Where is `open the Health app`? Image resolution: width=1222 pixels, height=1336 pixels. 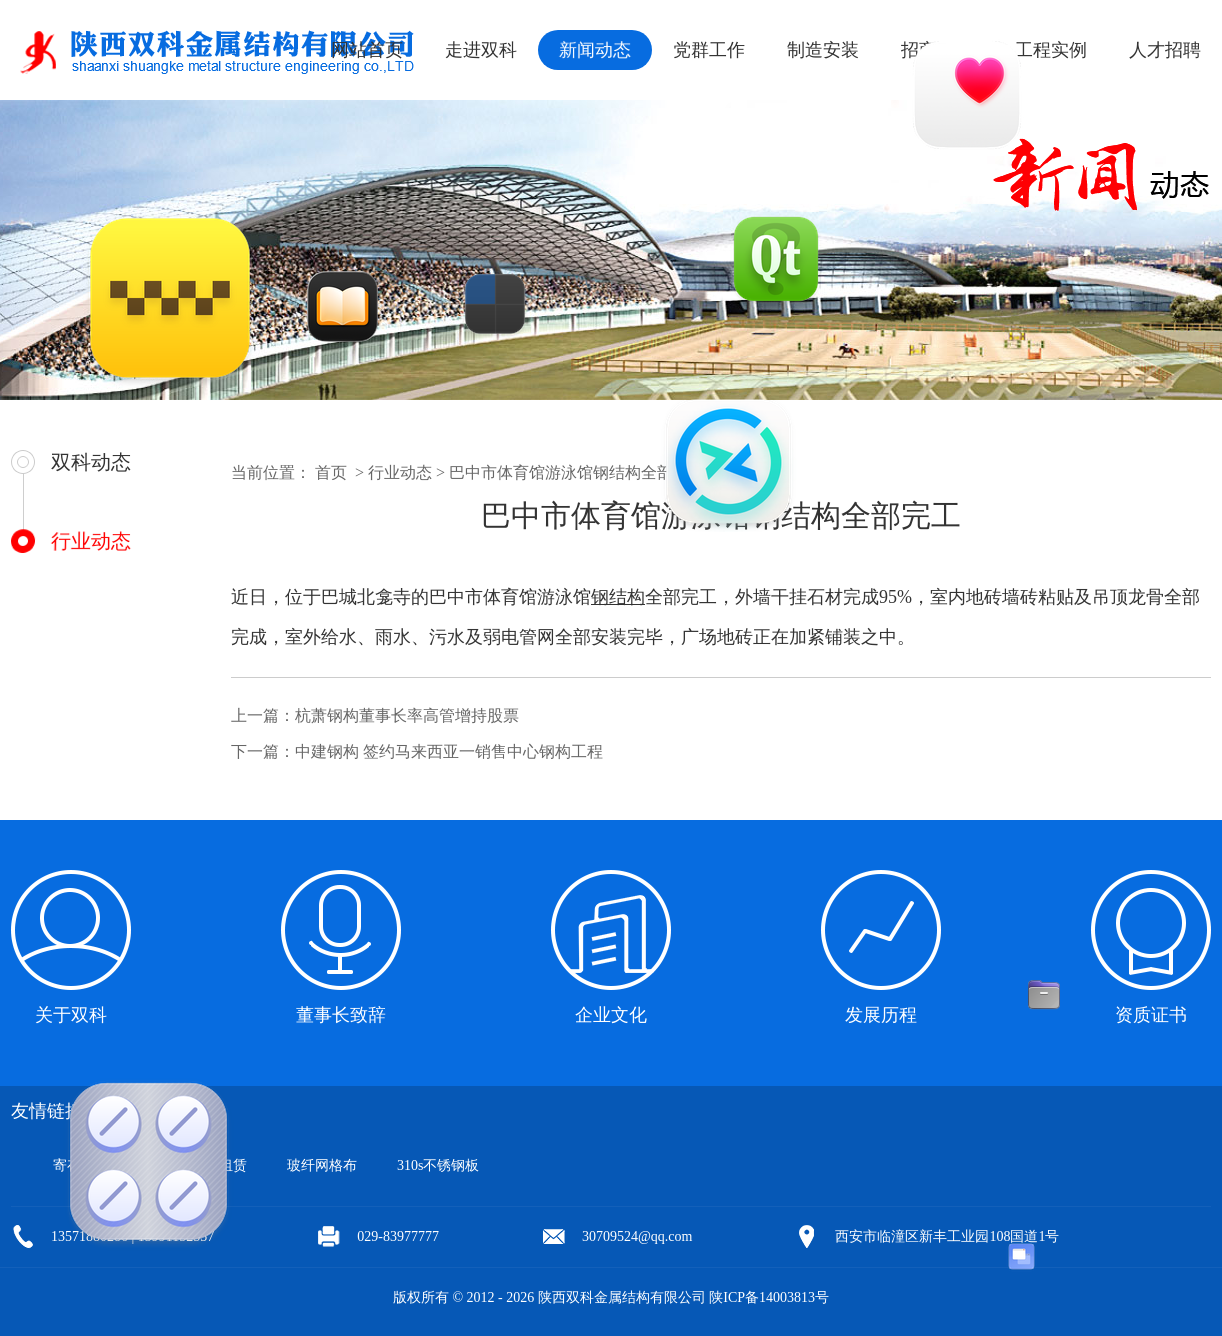
open the Health app is located at coordinates (967, 95).